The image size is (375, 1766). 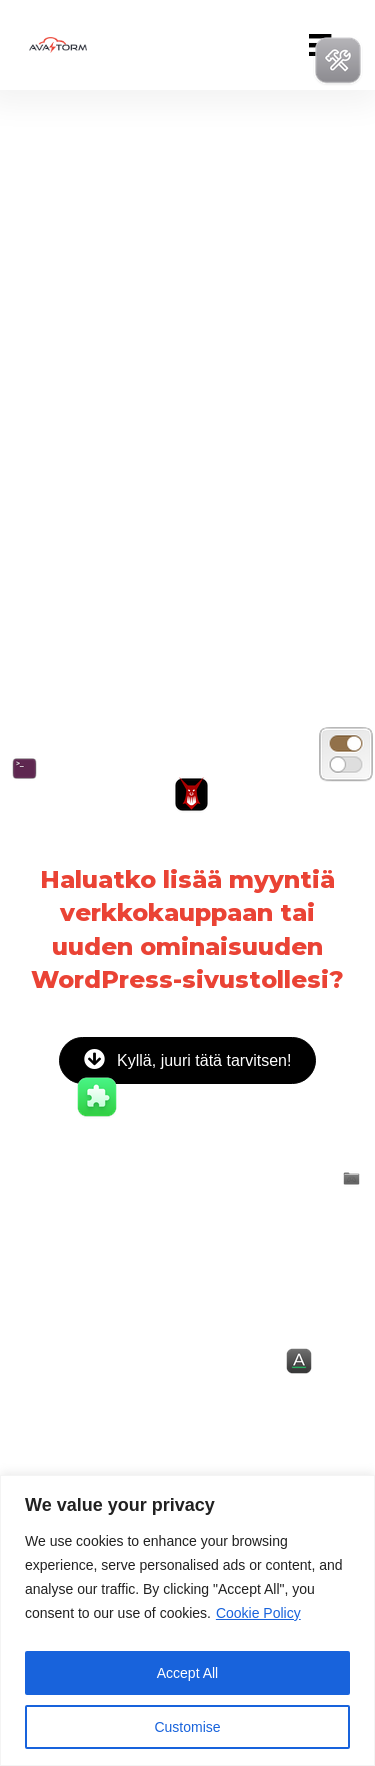 What do you see at coordinates (97, 1097) in the screenshot?
I see `open browser extensions manager` at bounding box center [97, 1097].